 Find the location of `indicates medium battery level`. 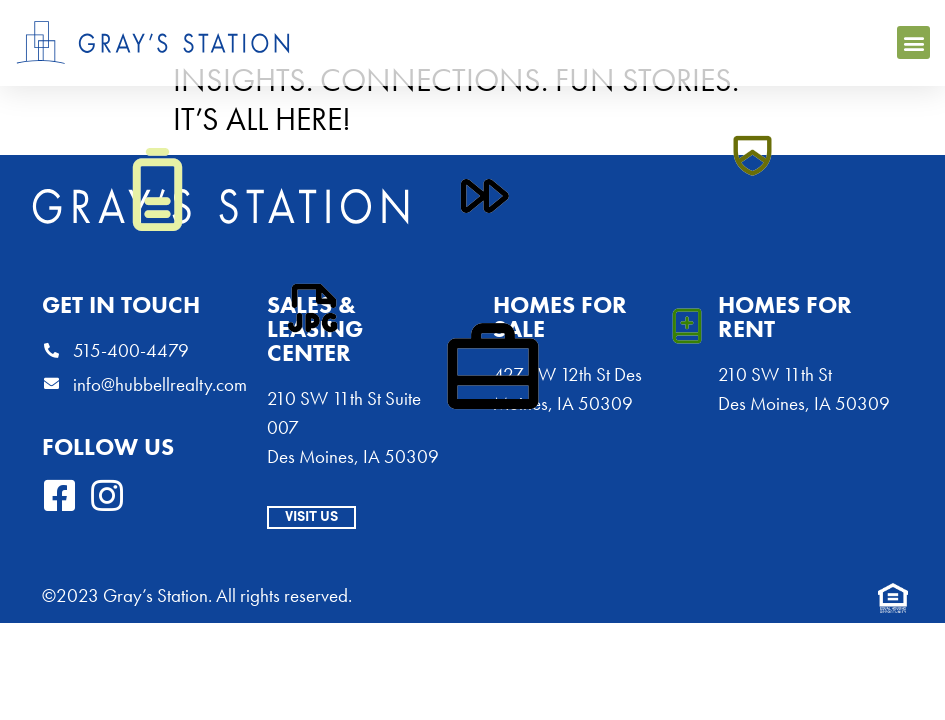

indicates medium battery level is located at coordinates (157, 189).